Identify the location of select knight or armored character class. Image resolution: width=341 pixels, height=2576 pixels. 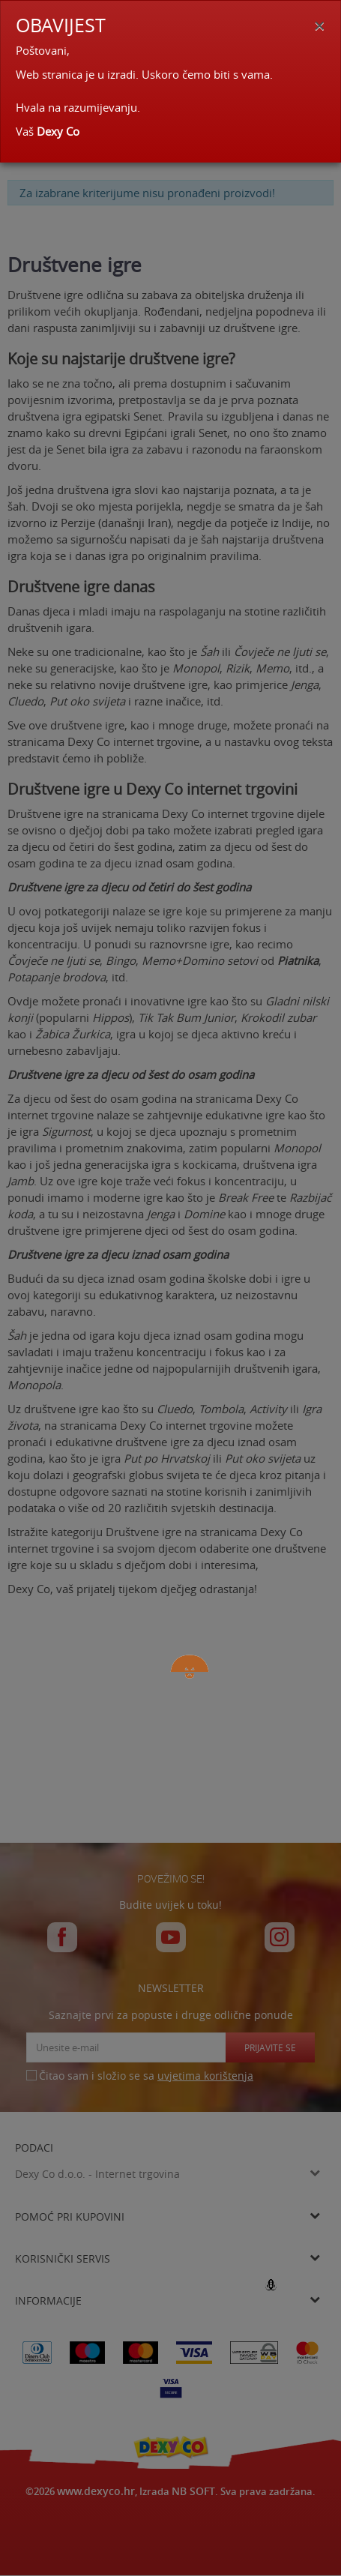
(190, 1667).